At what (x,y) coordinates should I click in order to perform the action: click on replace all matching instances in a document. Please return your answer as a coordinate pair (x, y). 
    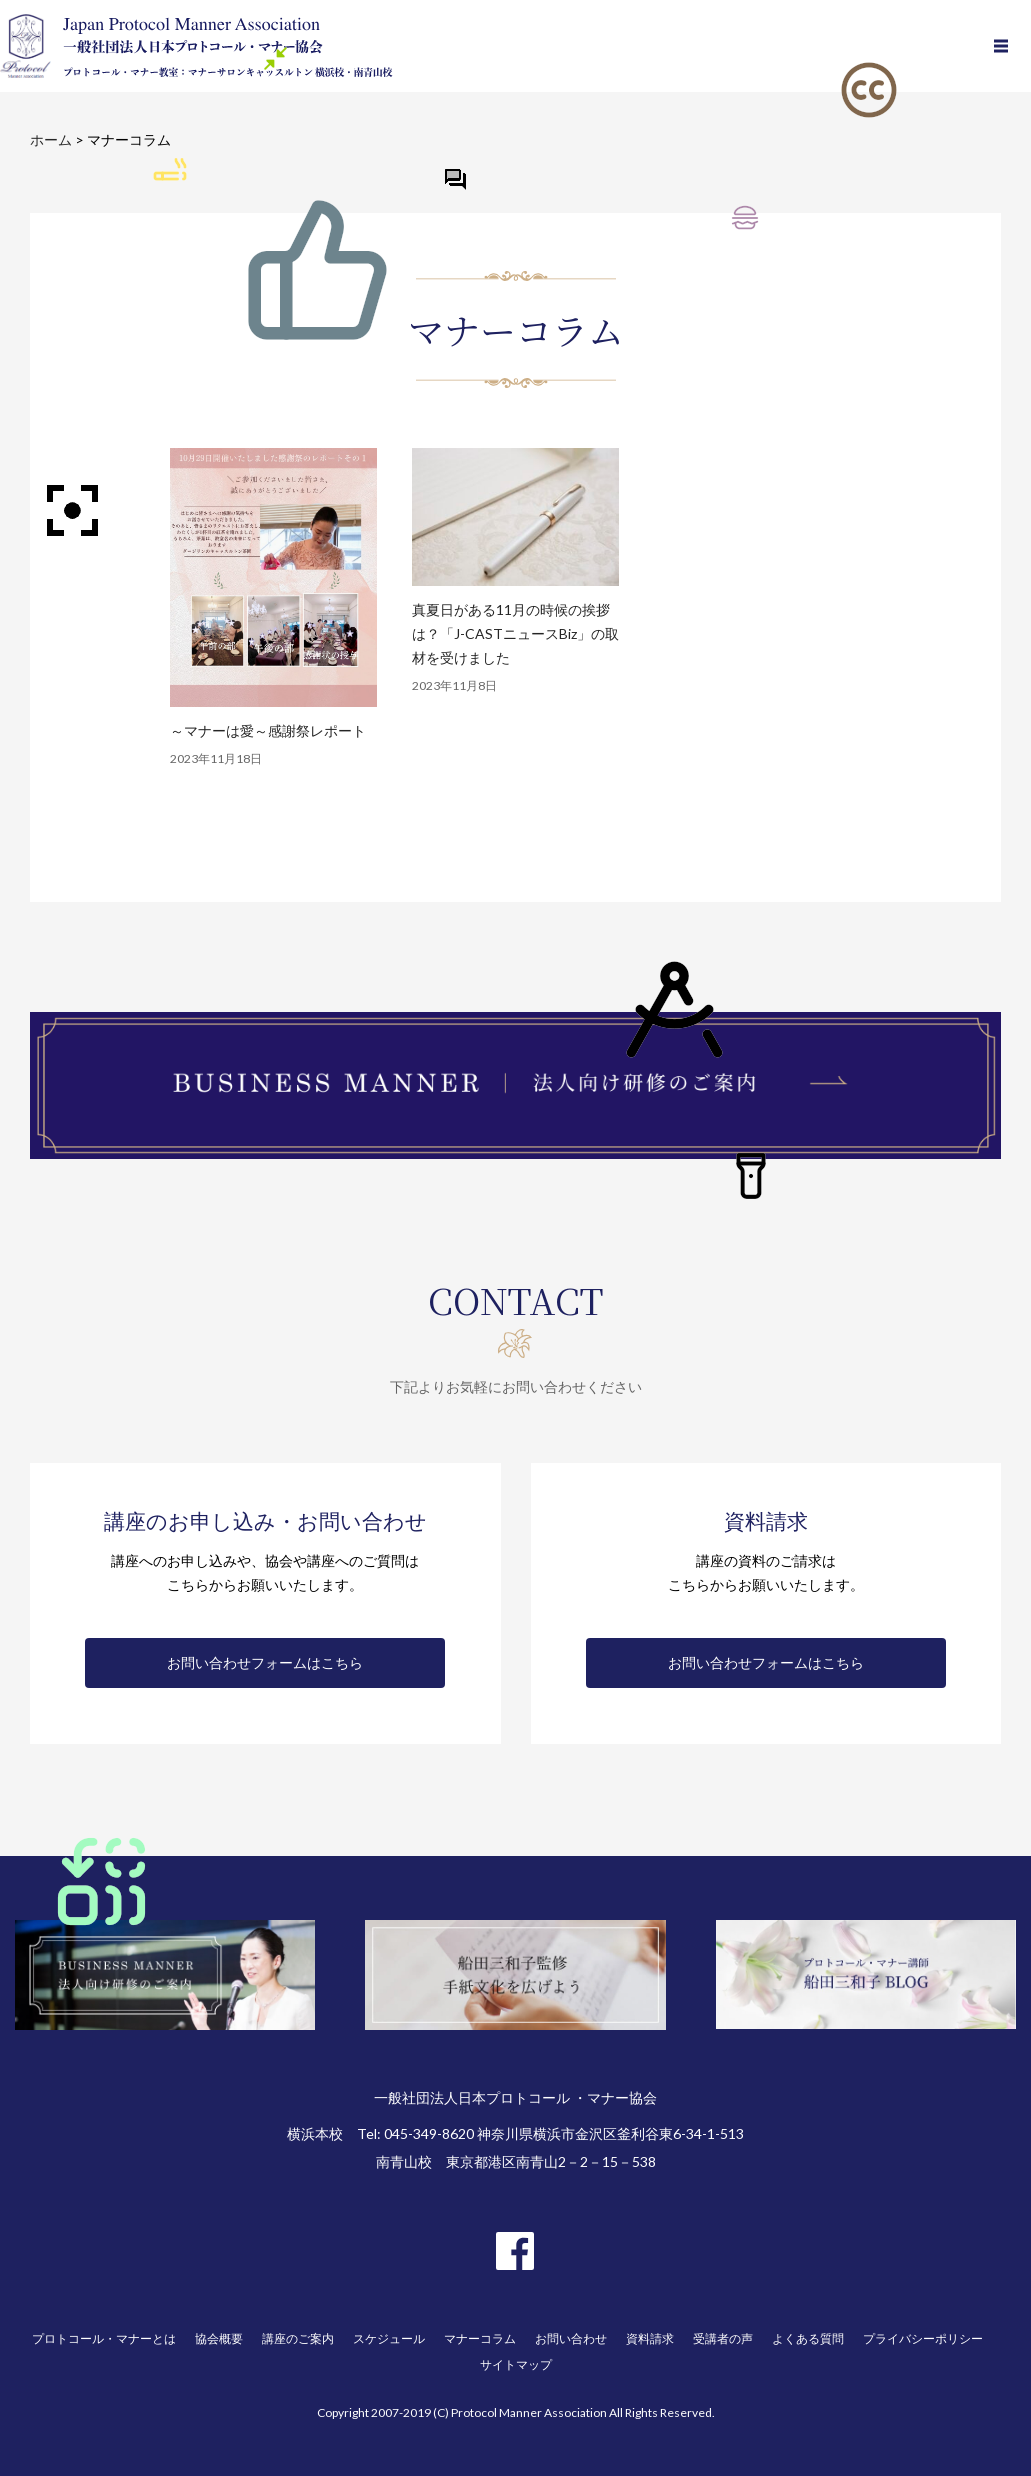
    Looking at the image, I should click on (101, 1881).